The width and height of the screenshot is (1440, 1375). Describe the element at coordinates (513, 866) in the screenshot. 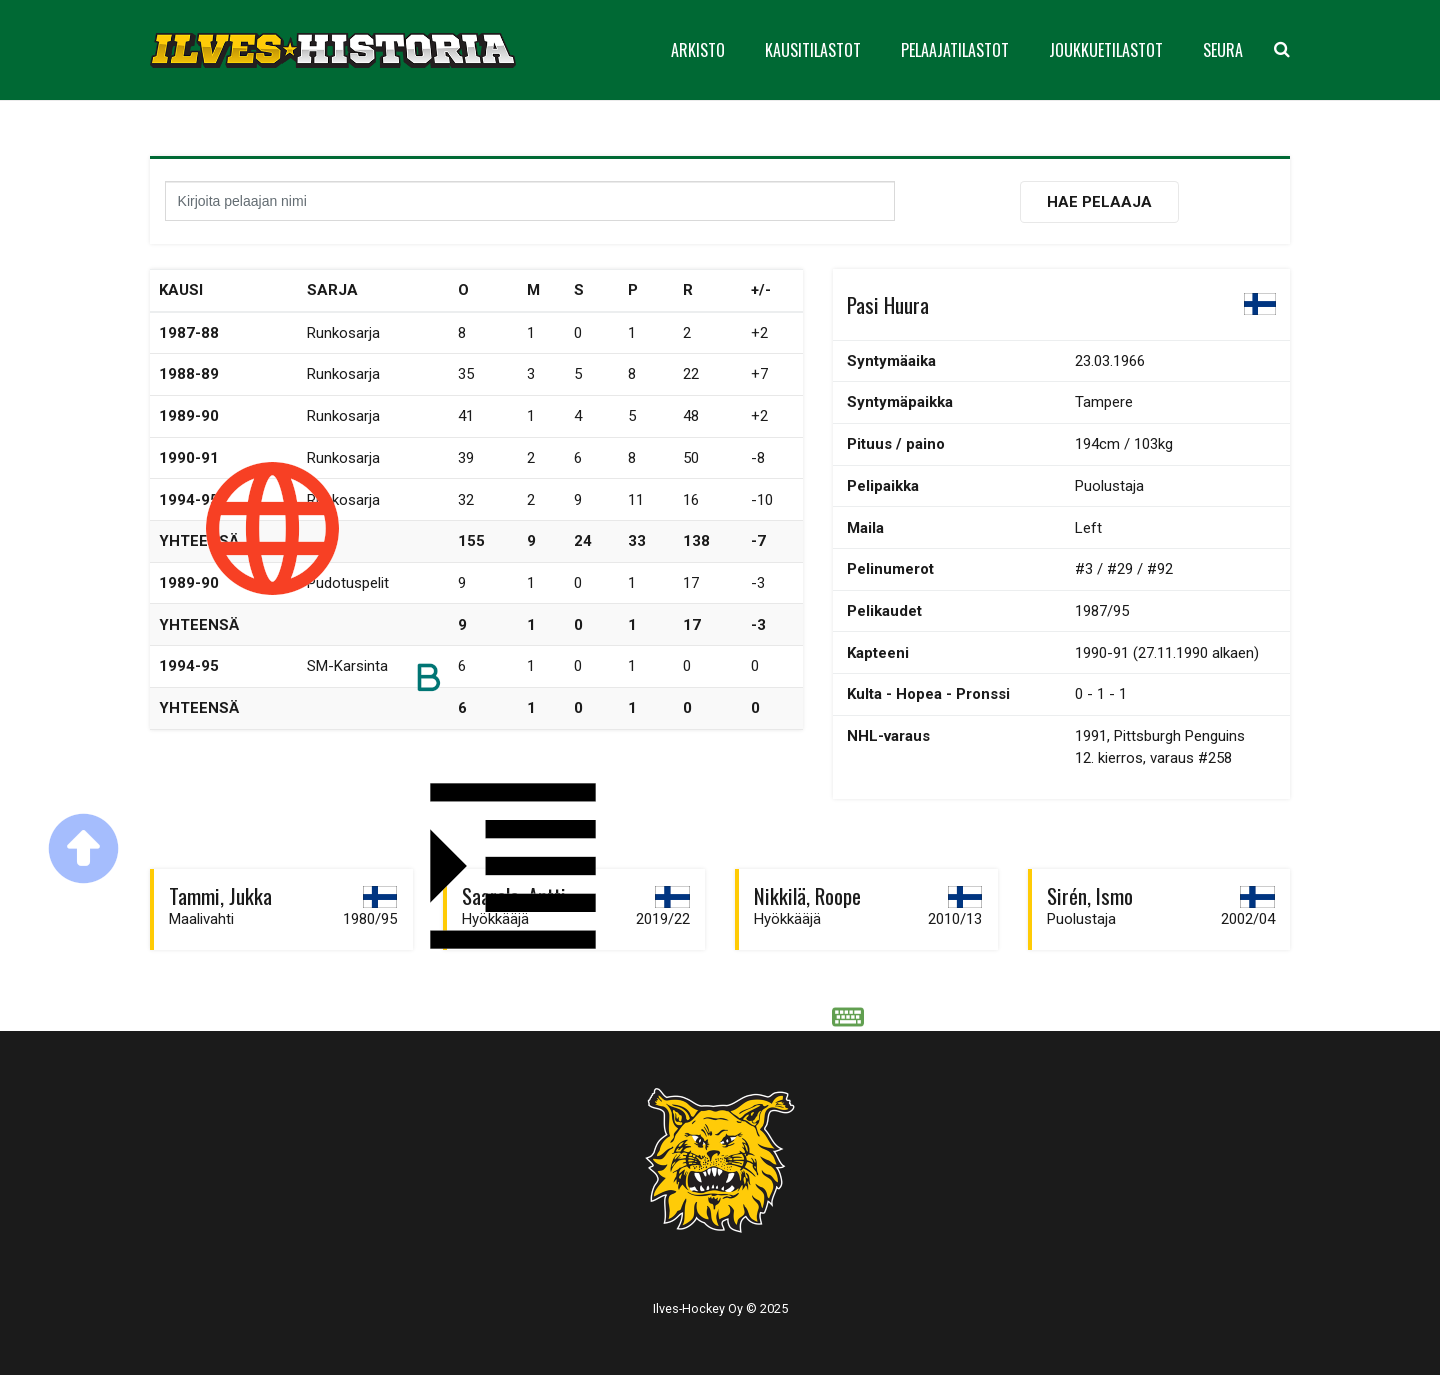

I see `increase text indentation` at that location.